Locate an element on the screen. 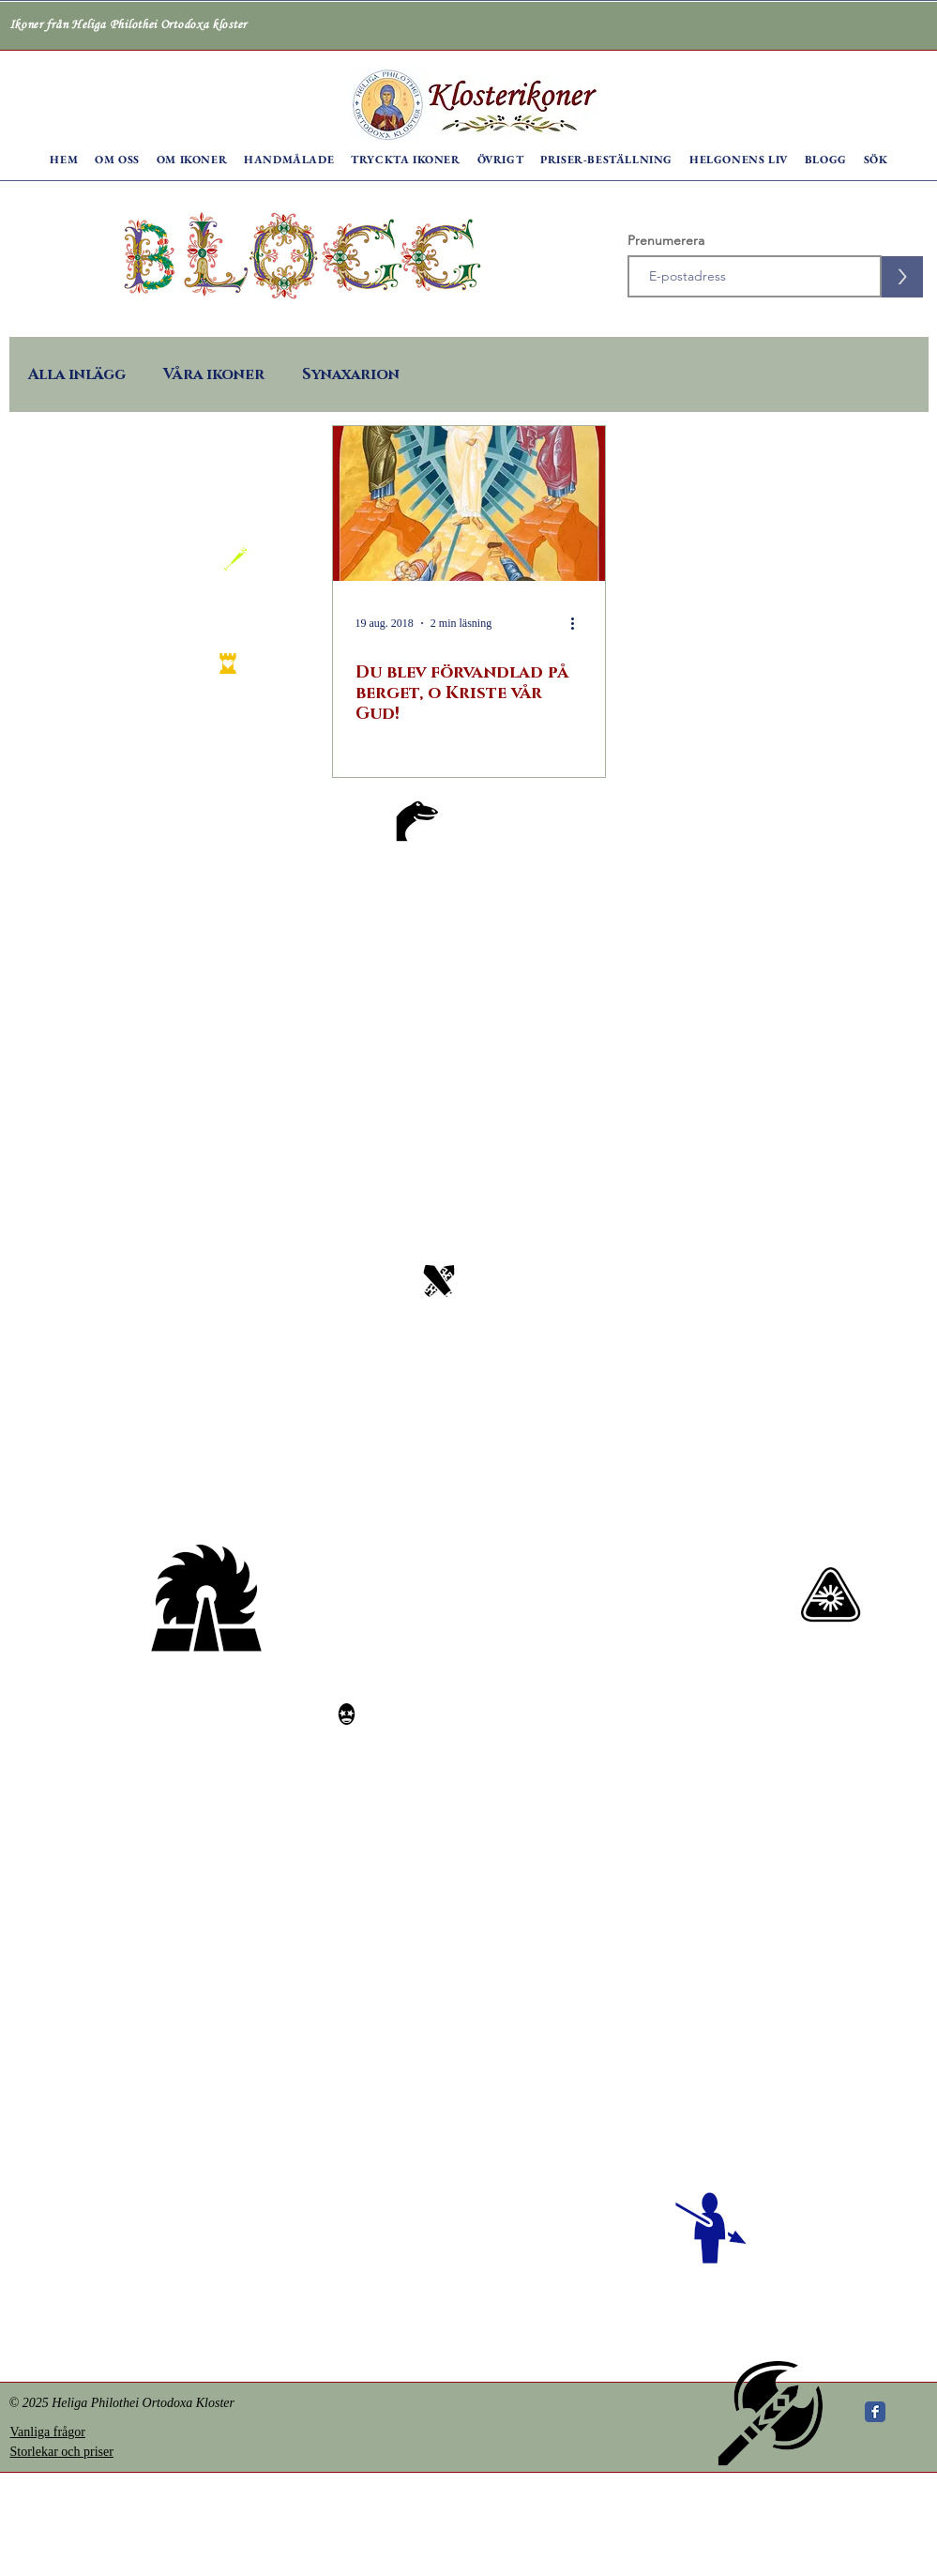 This screenshot has height=2576, width=937. equip arm armor or bracers is located at coordinates (439, 1281).